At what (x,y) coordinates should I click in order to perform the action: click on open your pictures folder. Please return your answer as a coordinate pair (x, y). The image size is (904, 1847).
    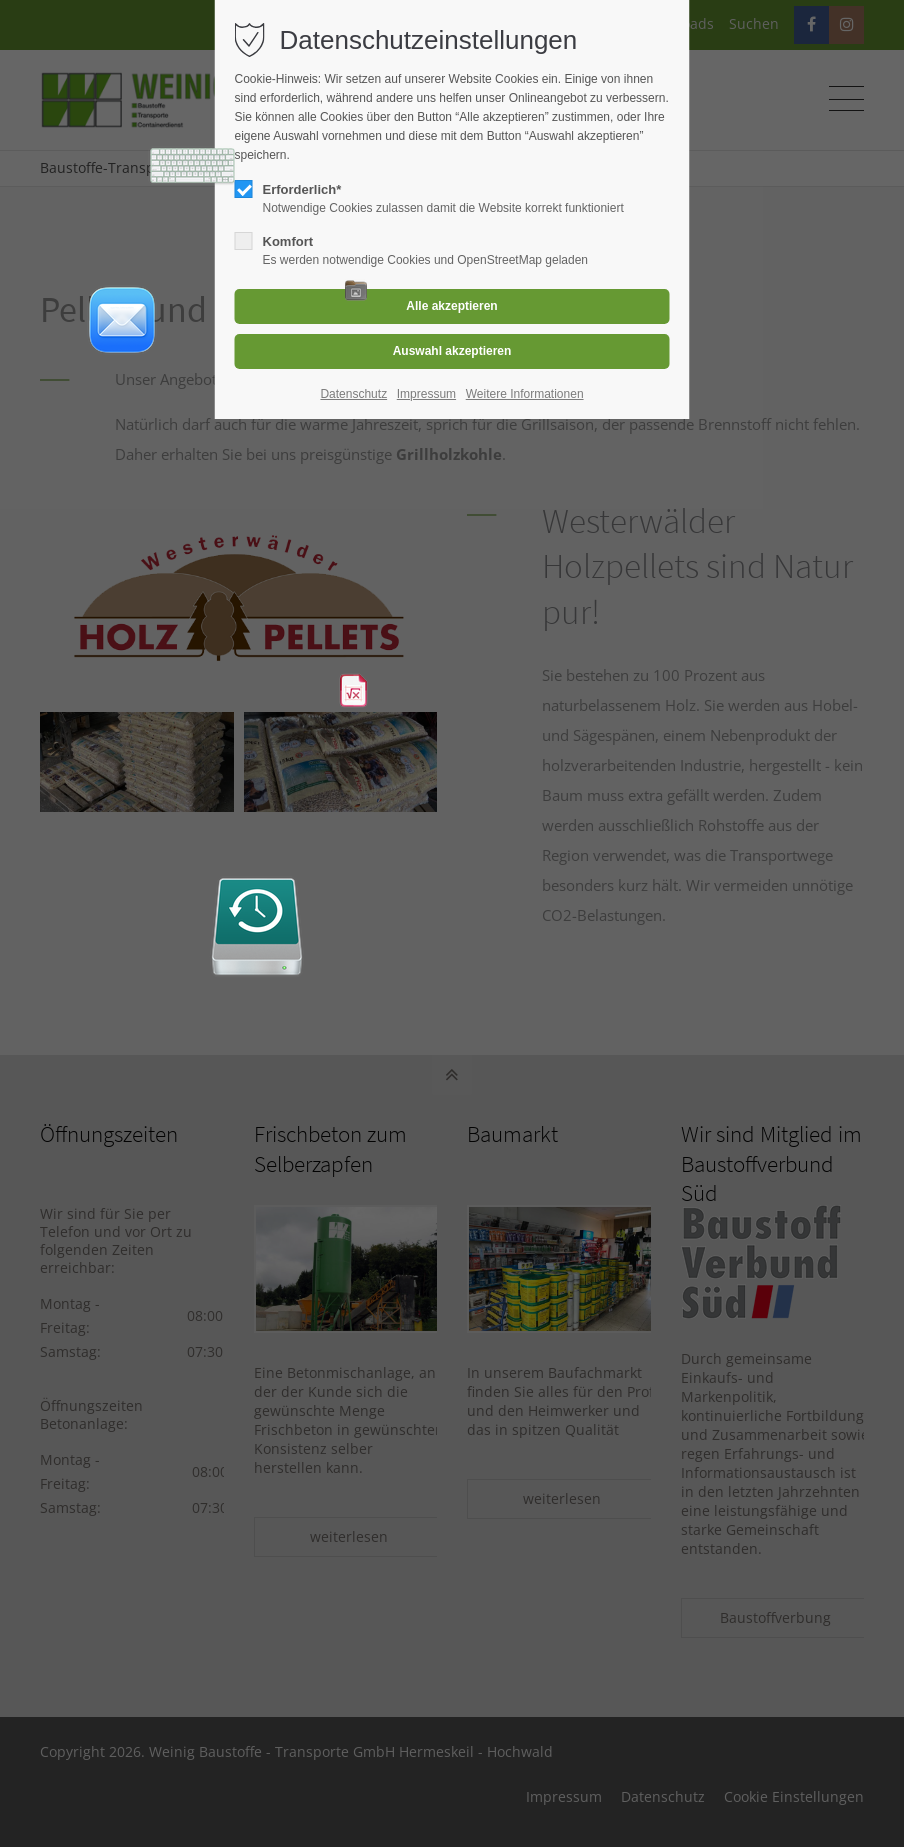
    Looking at the image, I should click on (356, 290).